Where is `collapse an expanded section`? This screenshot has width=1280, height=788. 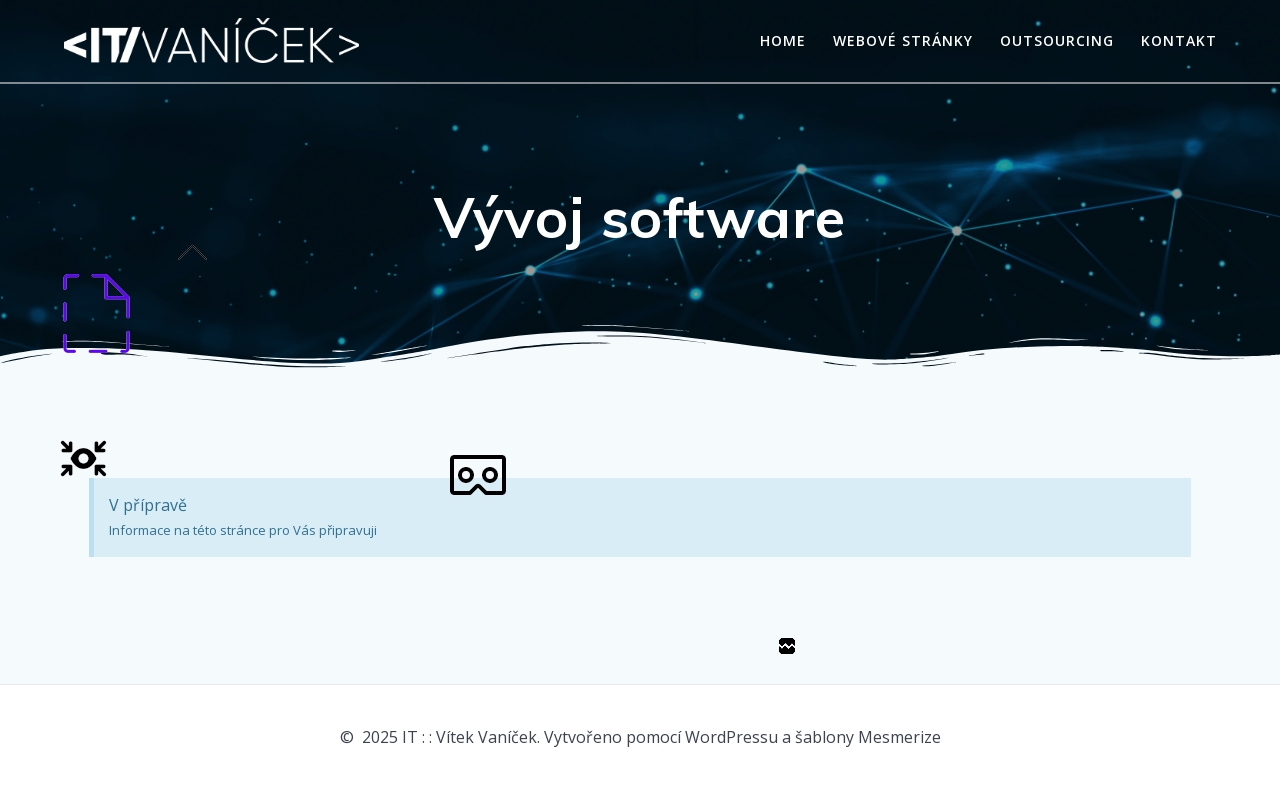
collapse an expanded section is located at coordinates (192, 253).